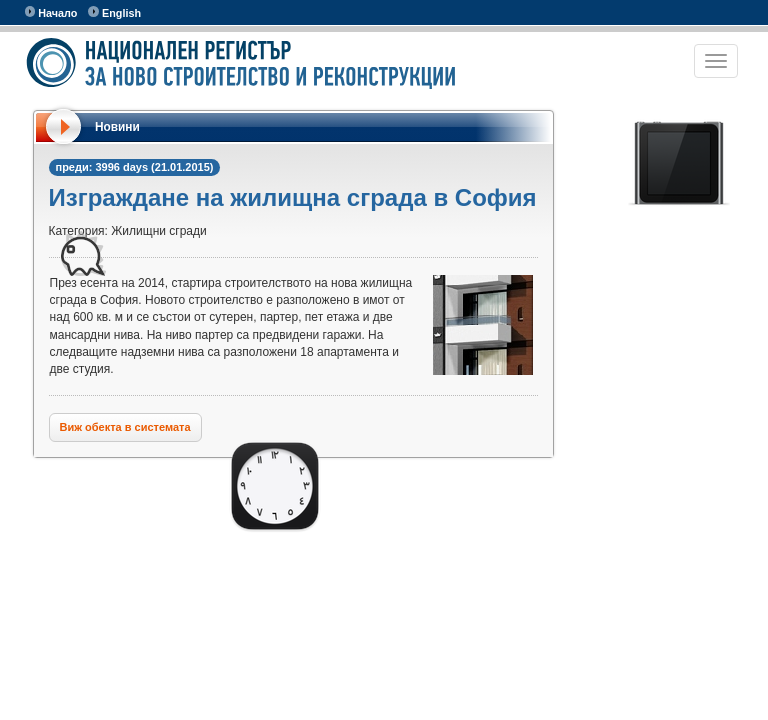 This screenshot has height=720, width=768. I want to click on iPod nano device connected, so click(679, 163).